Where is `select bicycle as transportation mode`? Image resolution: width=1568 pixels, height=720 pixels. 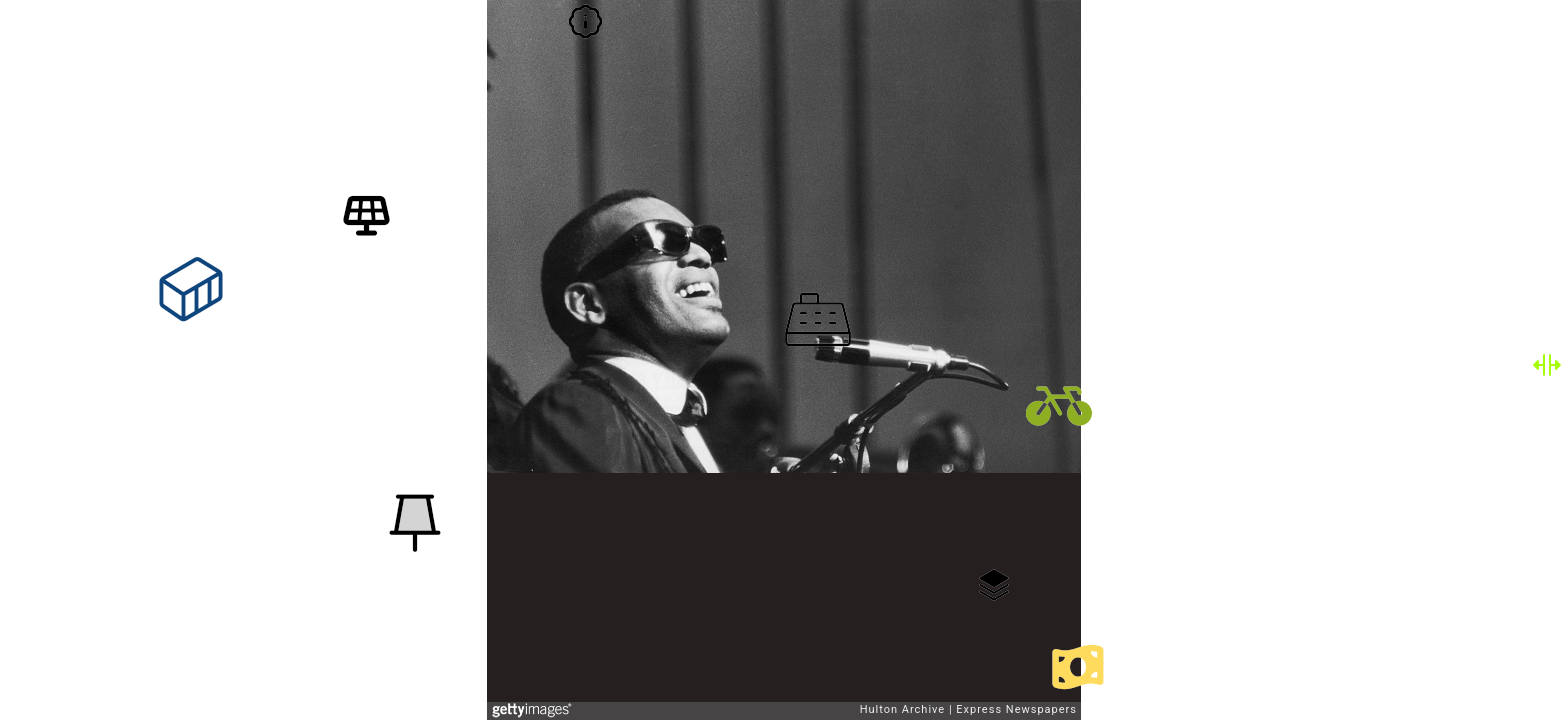
select bicycle as transportation mode is located at coordinates (1059, 405).